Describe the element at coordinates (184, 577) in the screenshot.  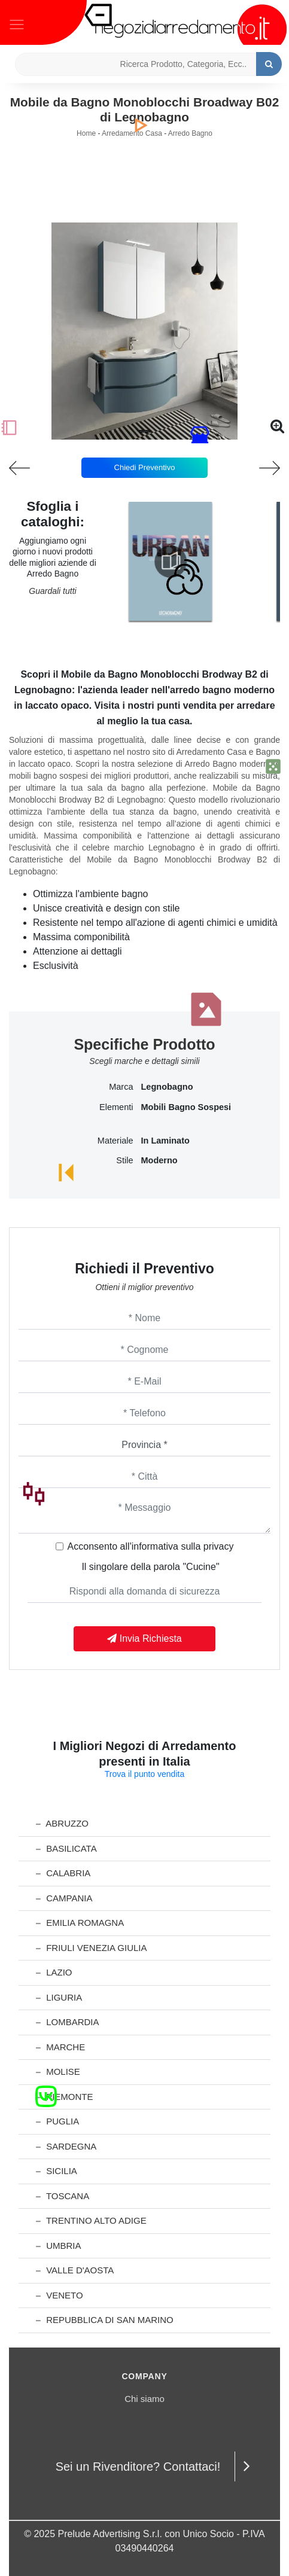
I see `sonarqube cloud logo` at that location.